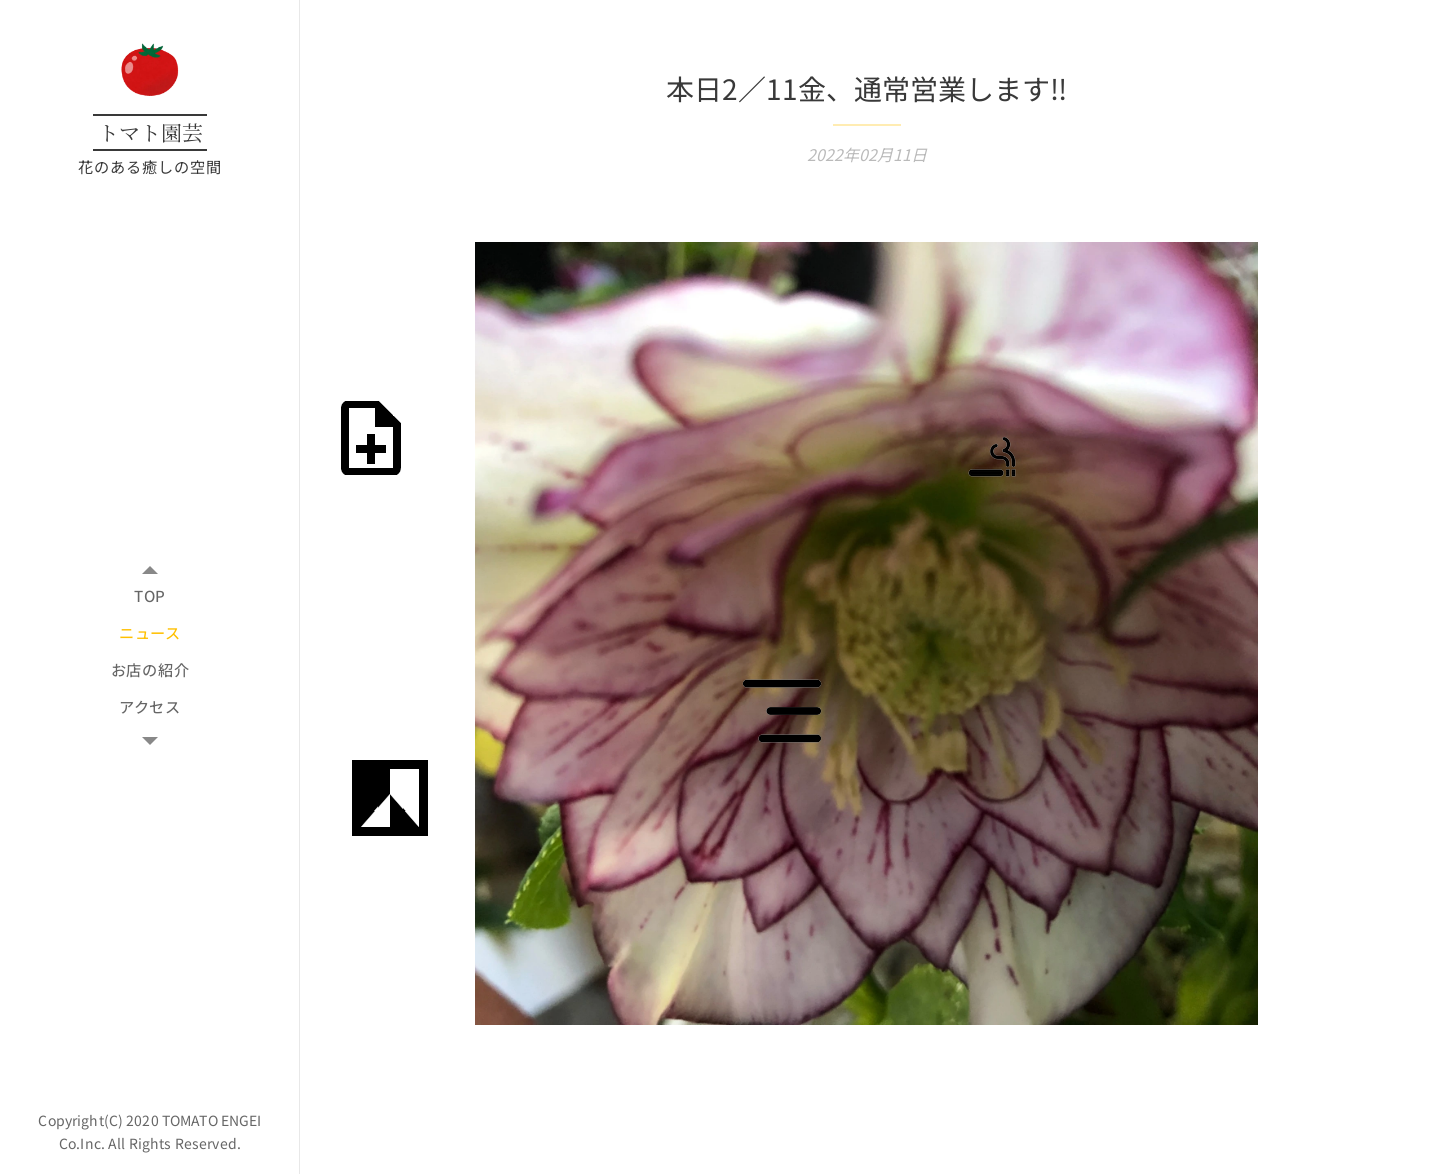  What do you see at coordinates (992, 460) in the screenshot?
I see `indicates a designated smoking area` at bounding box center [992, 460].